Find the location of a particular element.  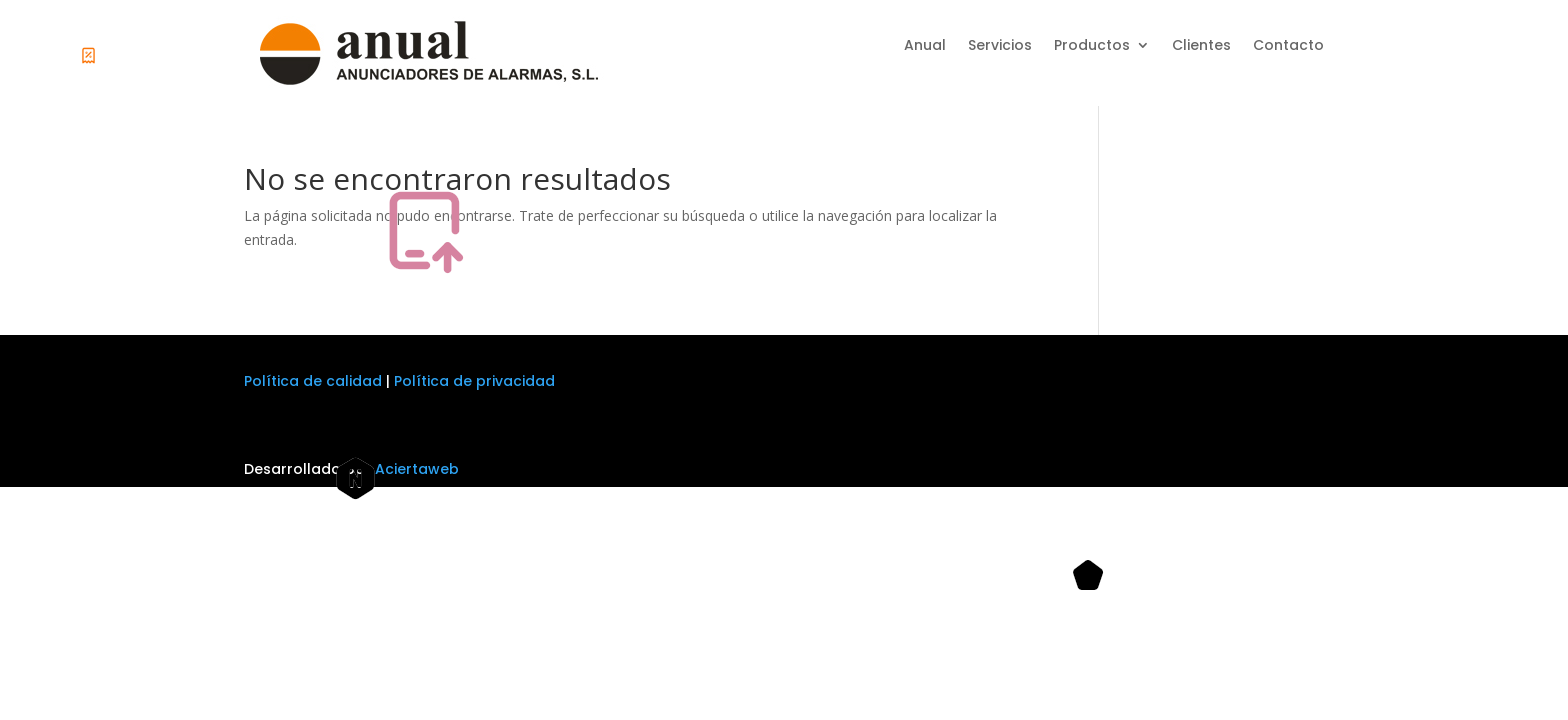

indicates a notification or new item is located at coordinates (355, 478).